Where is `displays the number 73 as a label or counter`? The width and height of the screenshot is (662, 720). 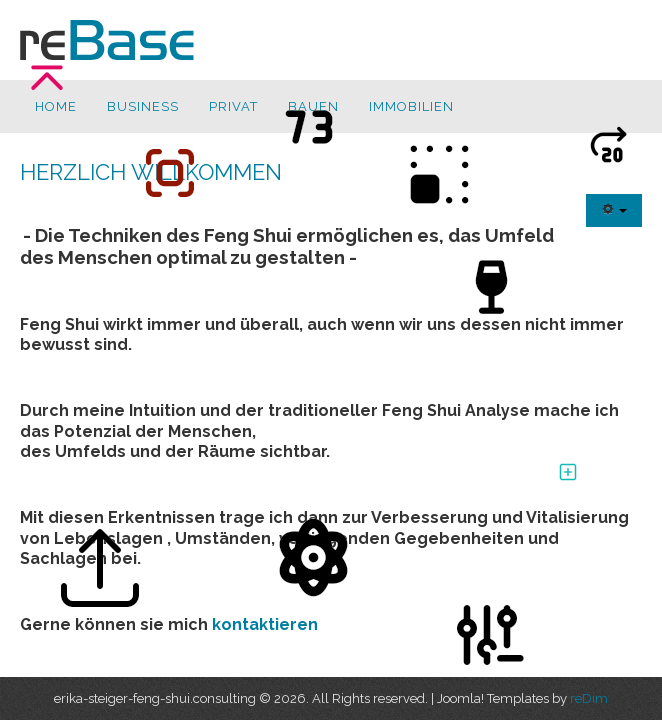
displays the number 73 as a label or counter is located at coordinates (309, 127).